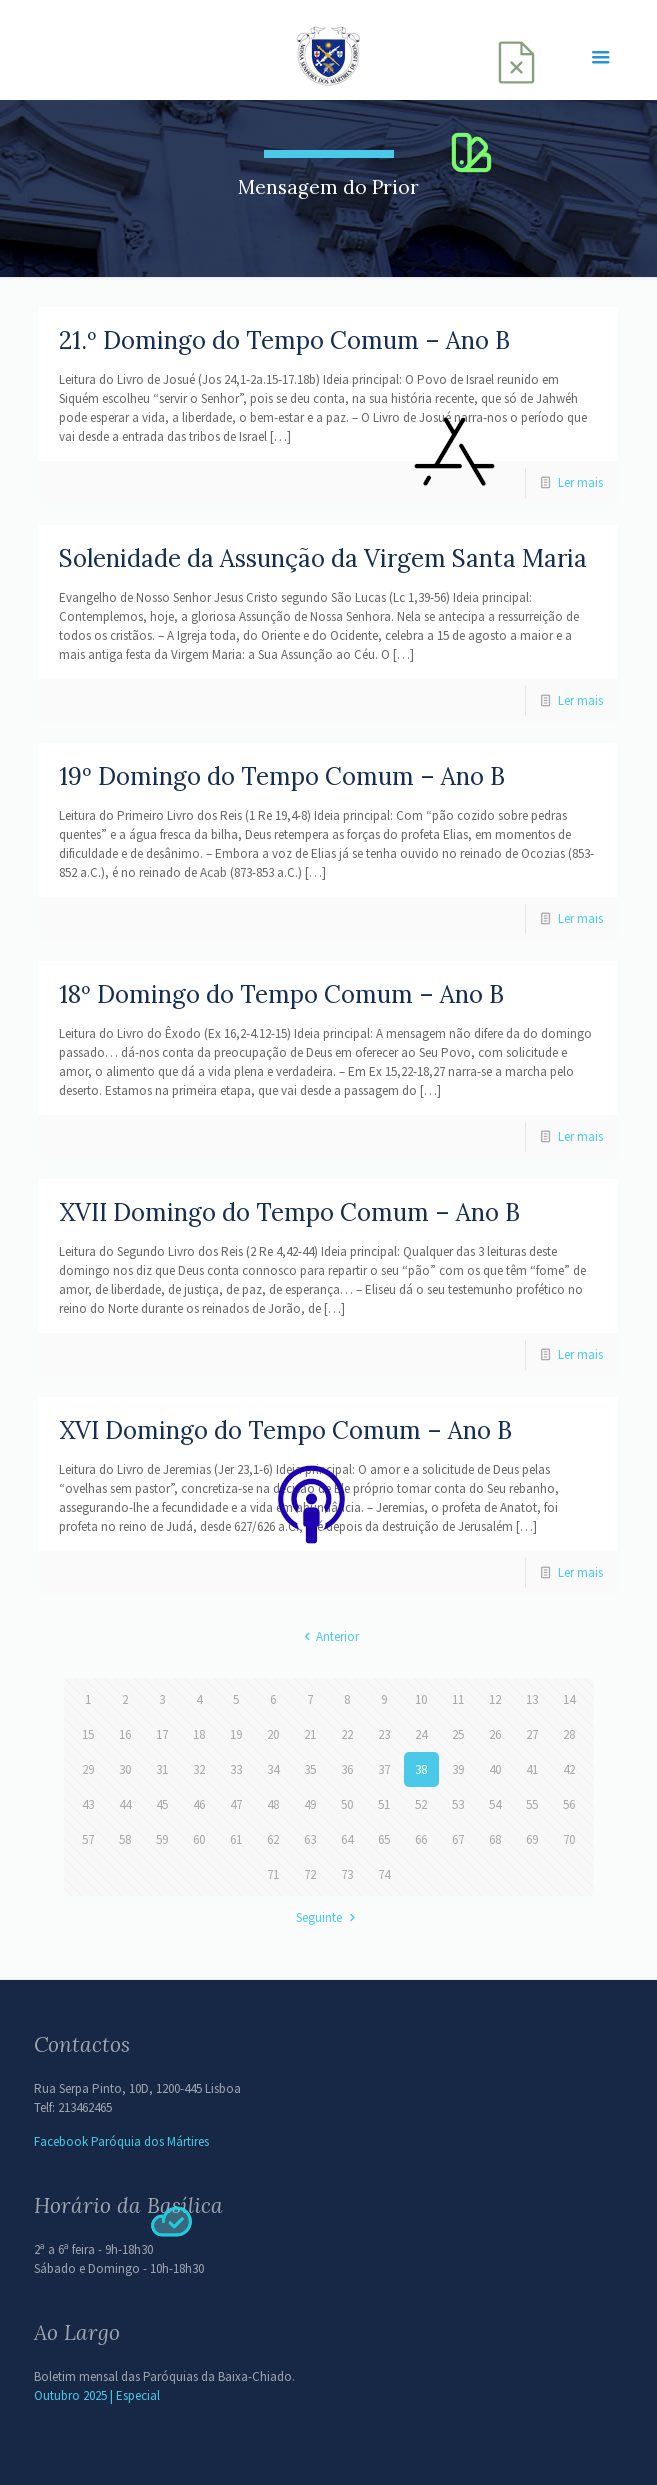 This screenshot has height=2485, width=657. What do you see at coordinates (471, 152) in the screenshot?
I see `browse color palette or theme options` at bounding box center [471, 152].